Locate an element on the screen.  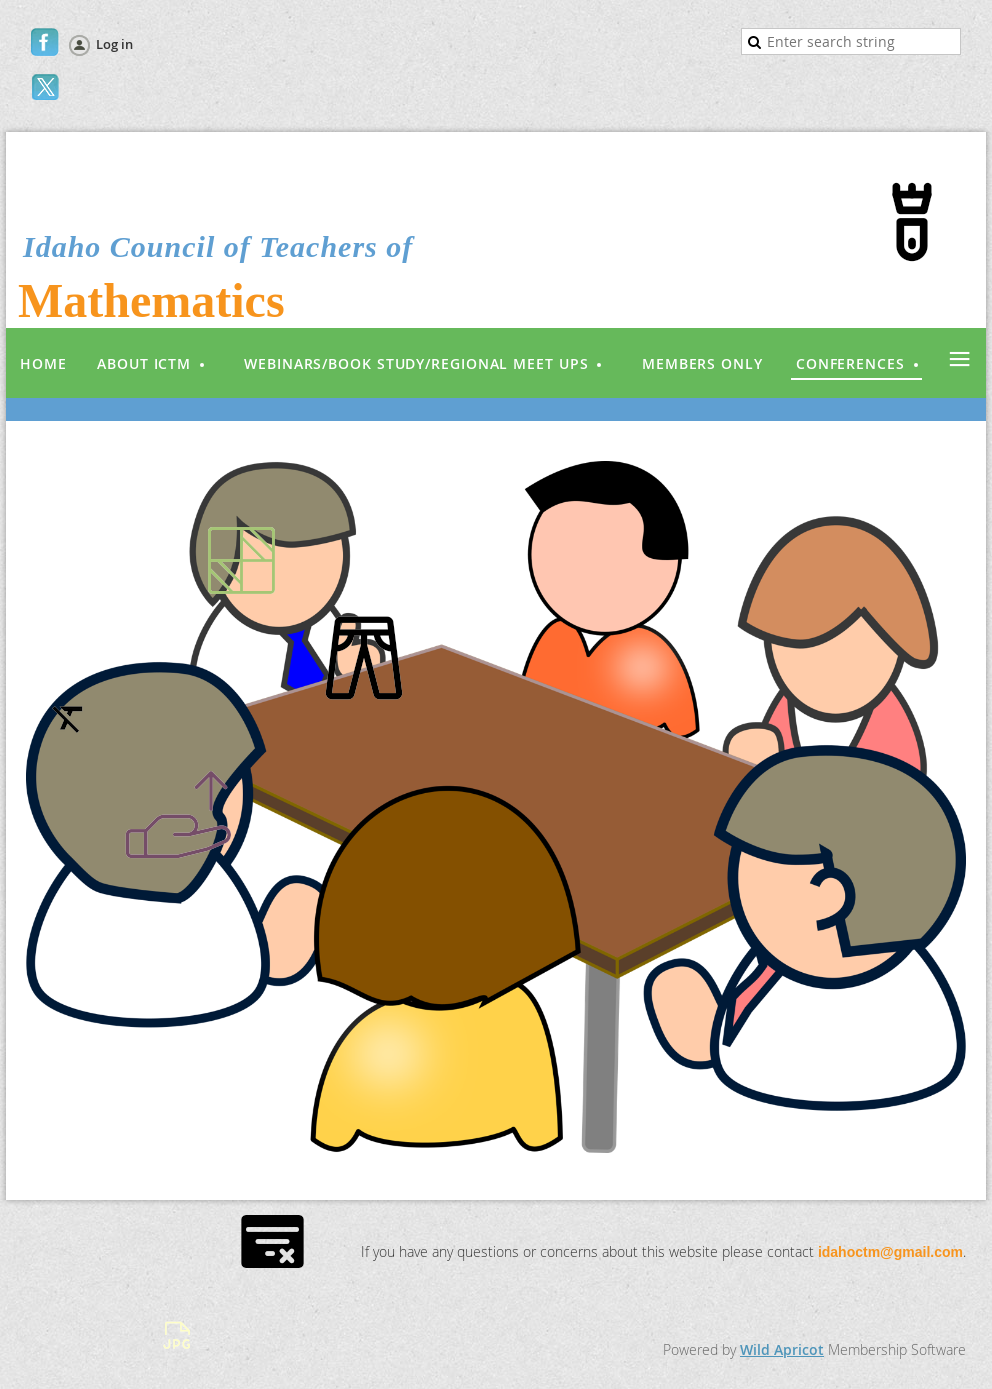
toggle transparency grid view is located at coordinates (241, 560).